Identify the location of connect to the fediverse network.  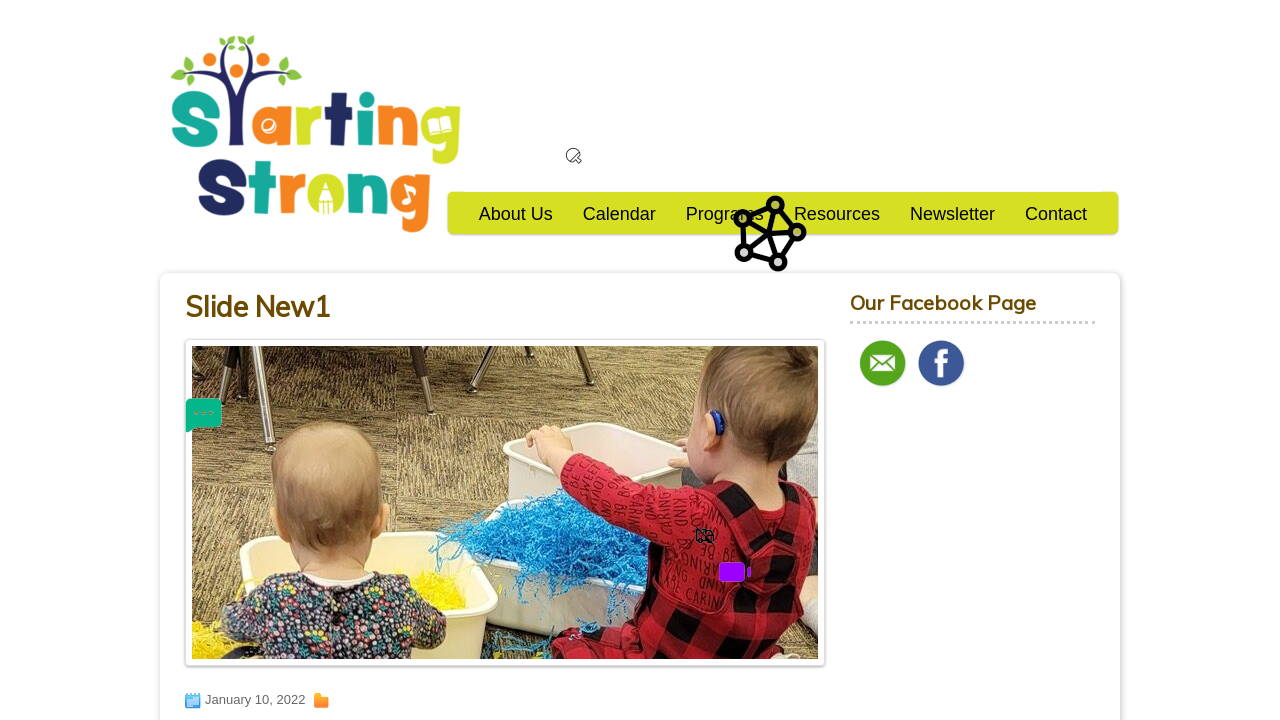
(768, 233).